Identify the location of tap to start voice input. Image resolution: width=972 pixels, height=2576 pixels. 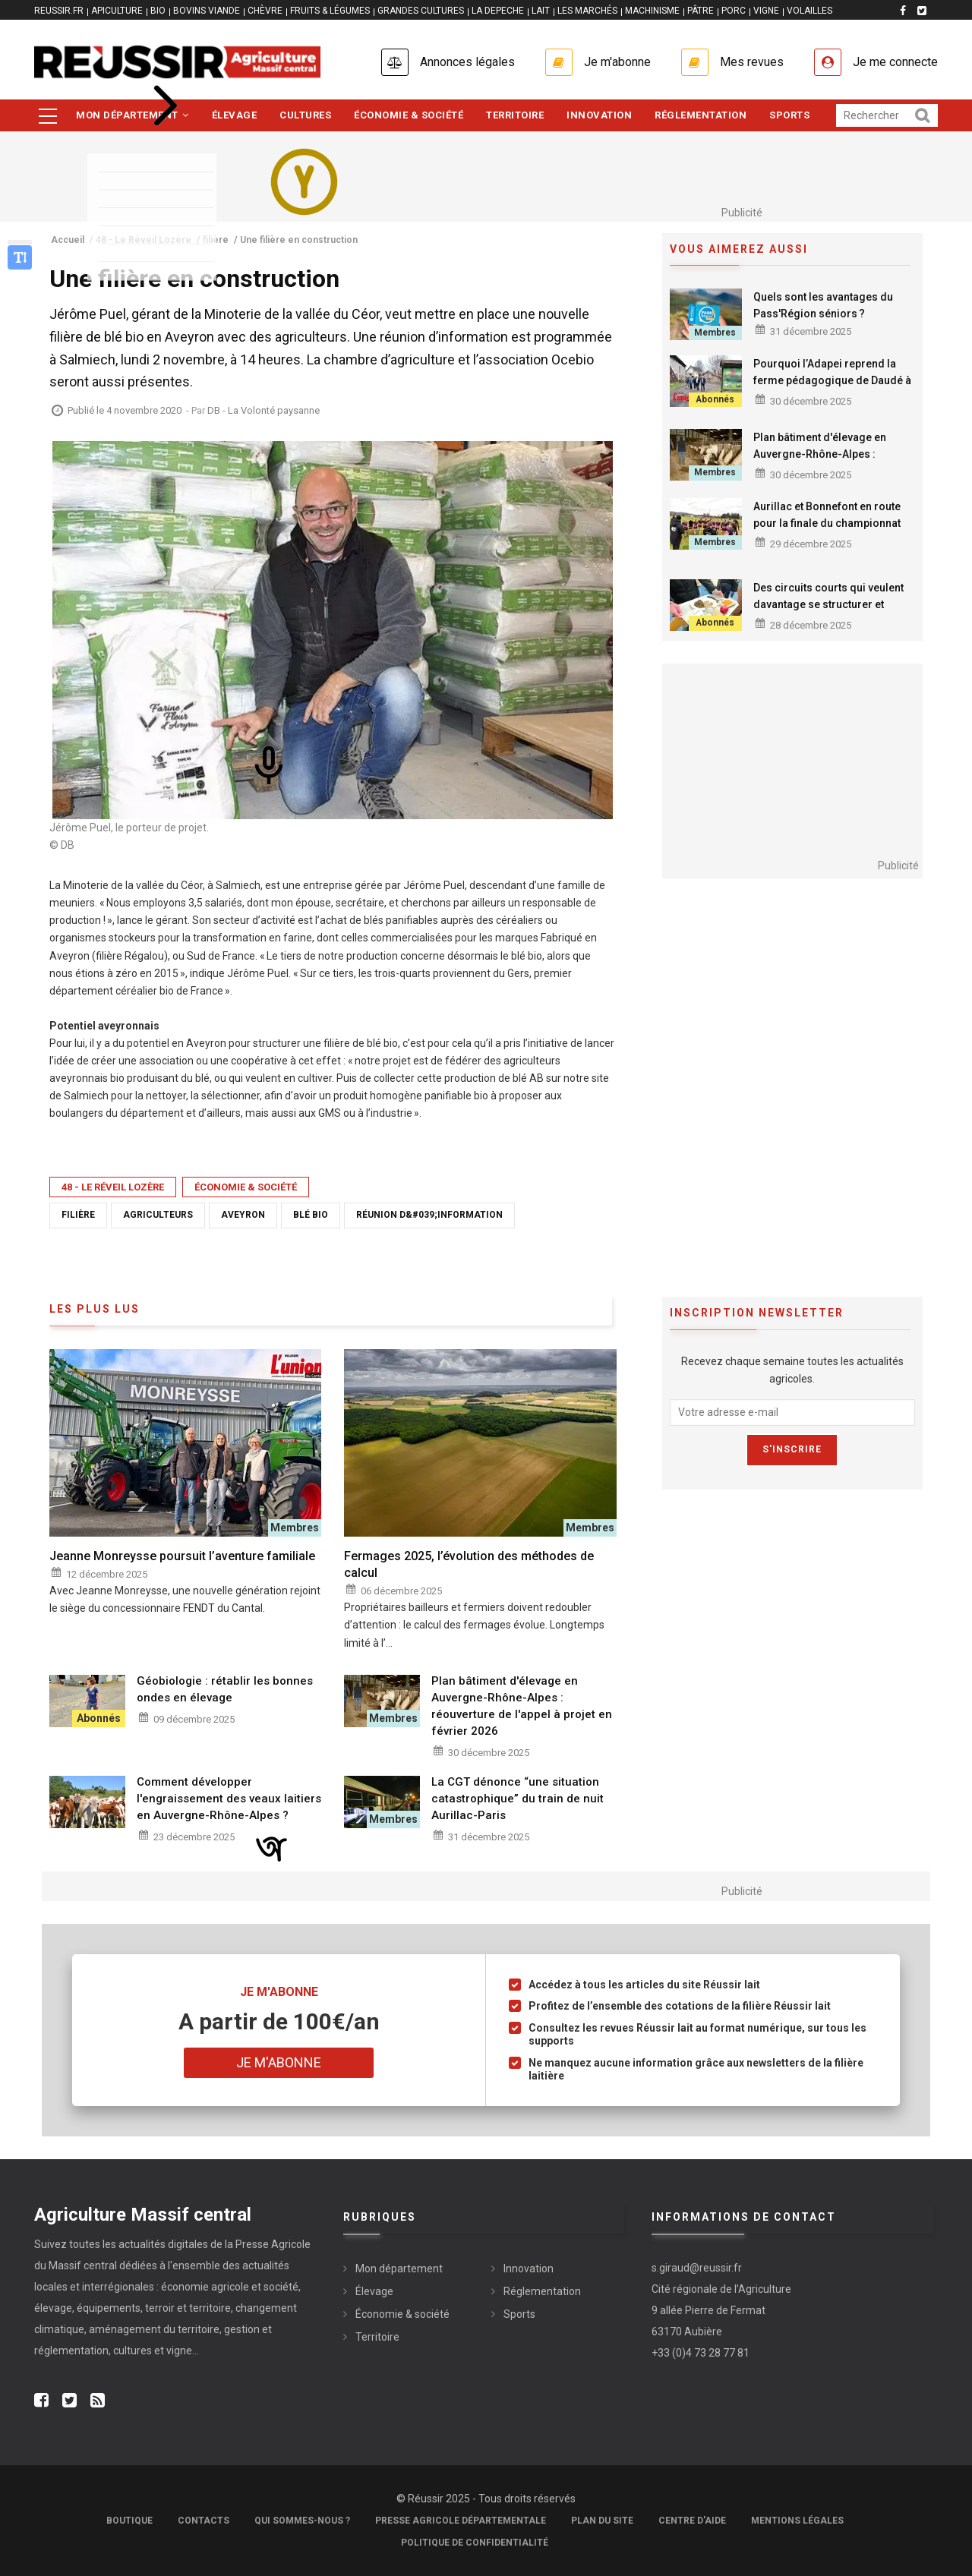
(269, 766).